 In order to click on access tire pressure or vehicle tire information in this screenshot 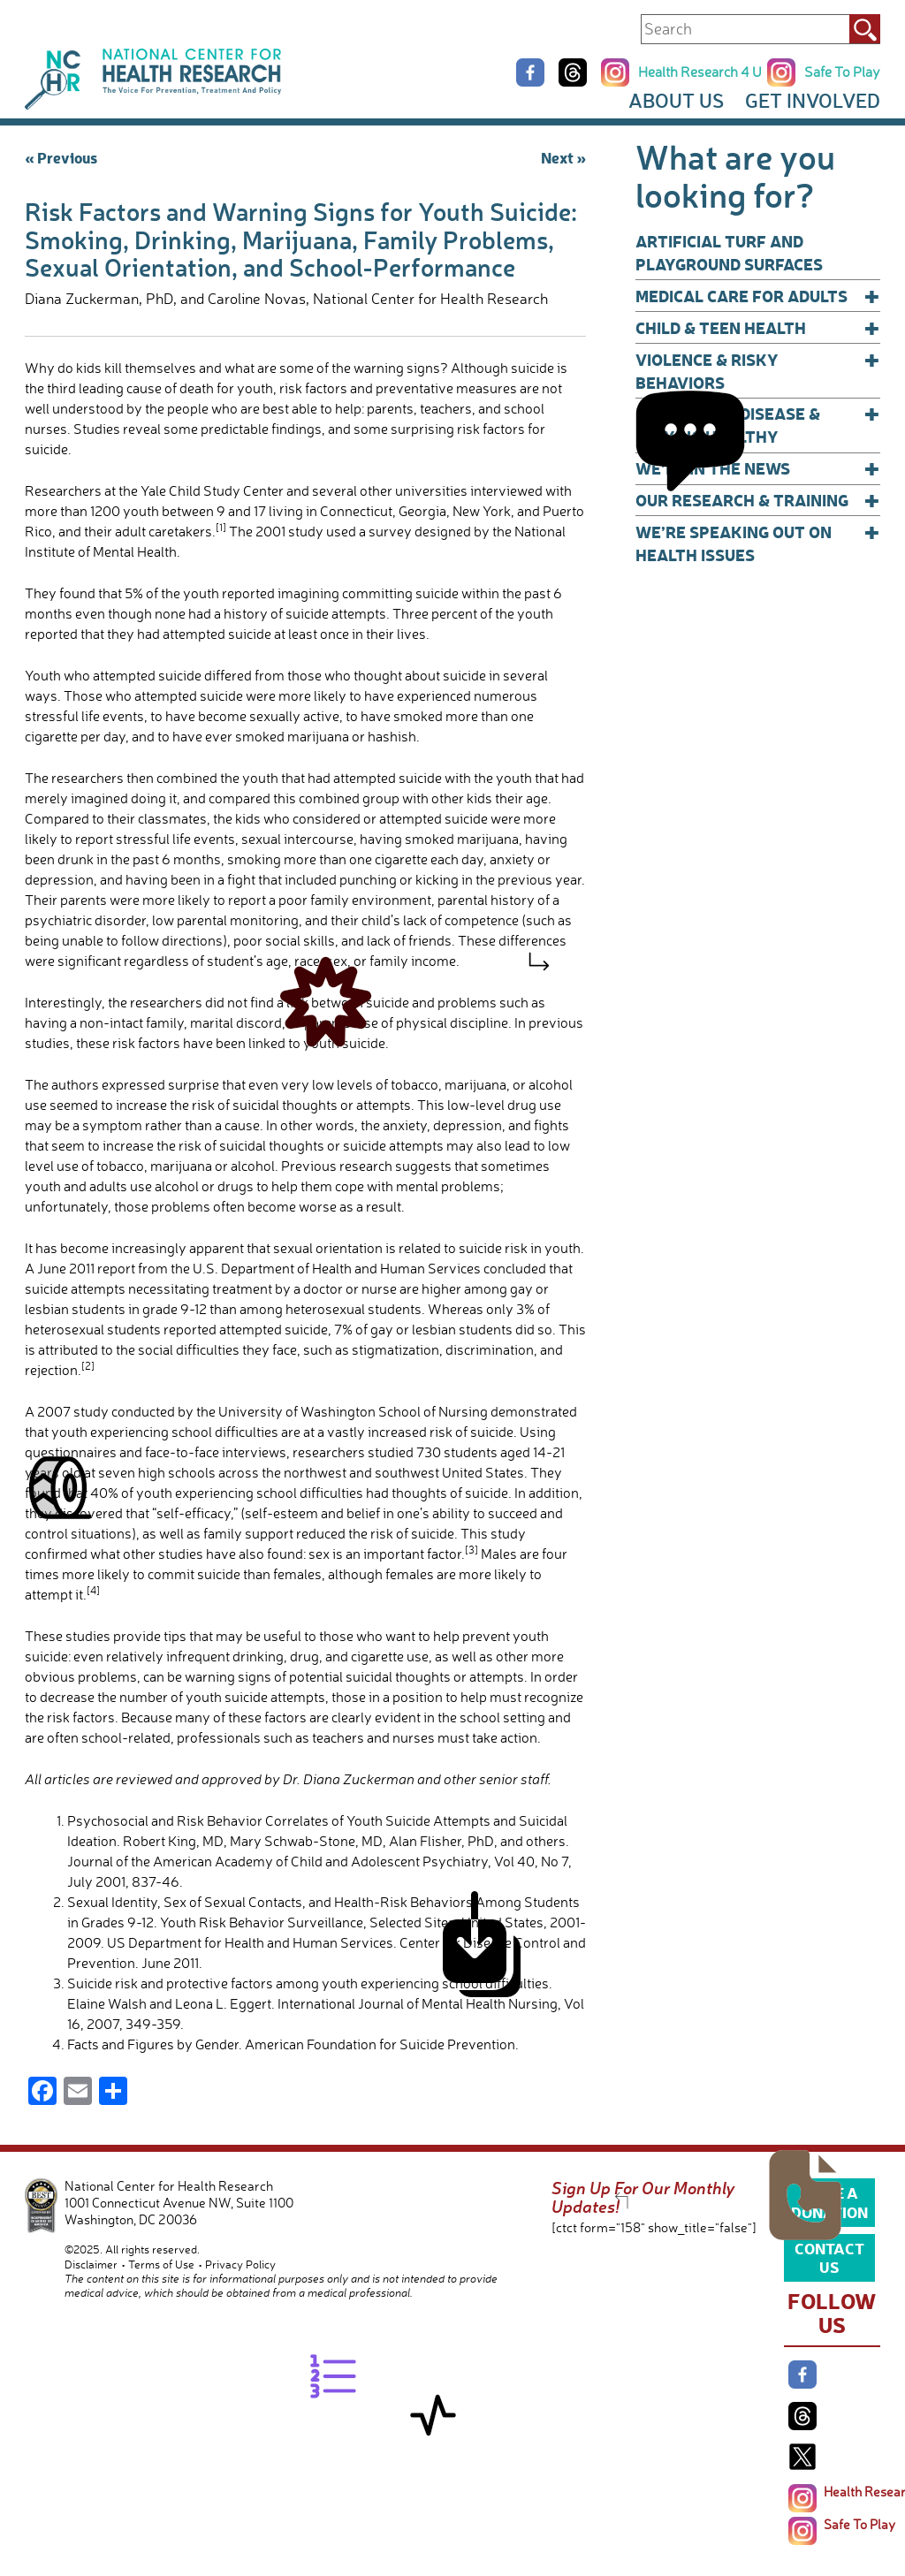, I will do `click(57, 1487)`.